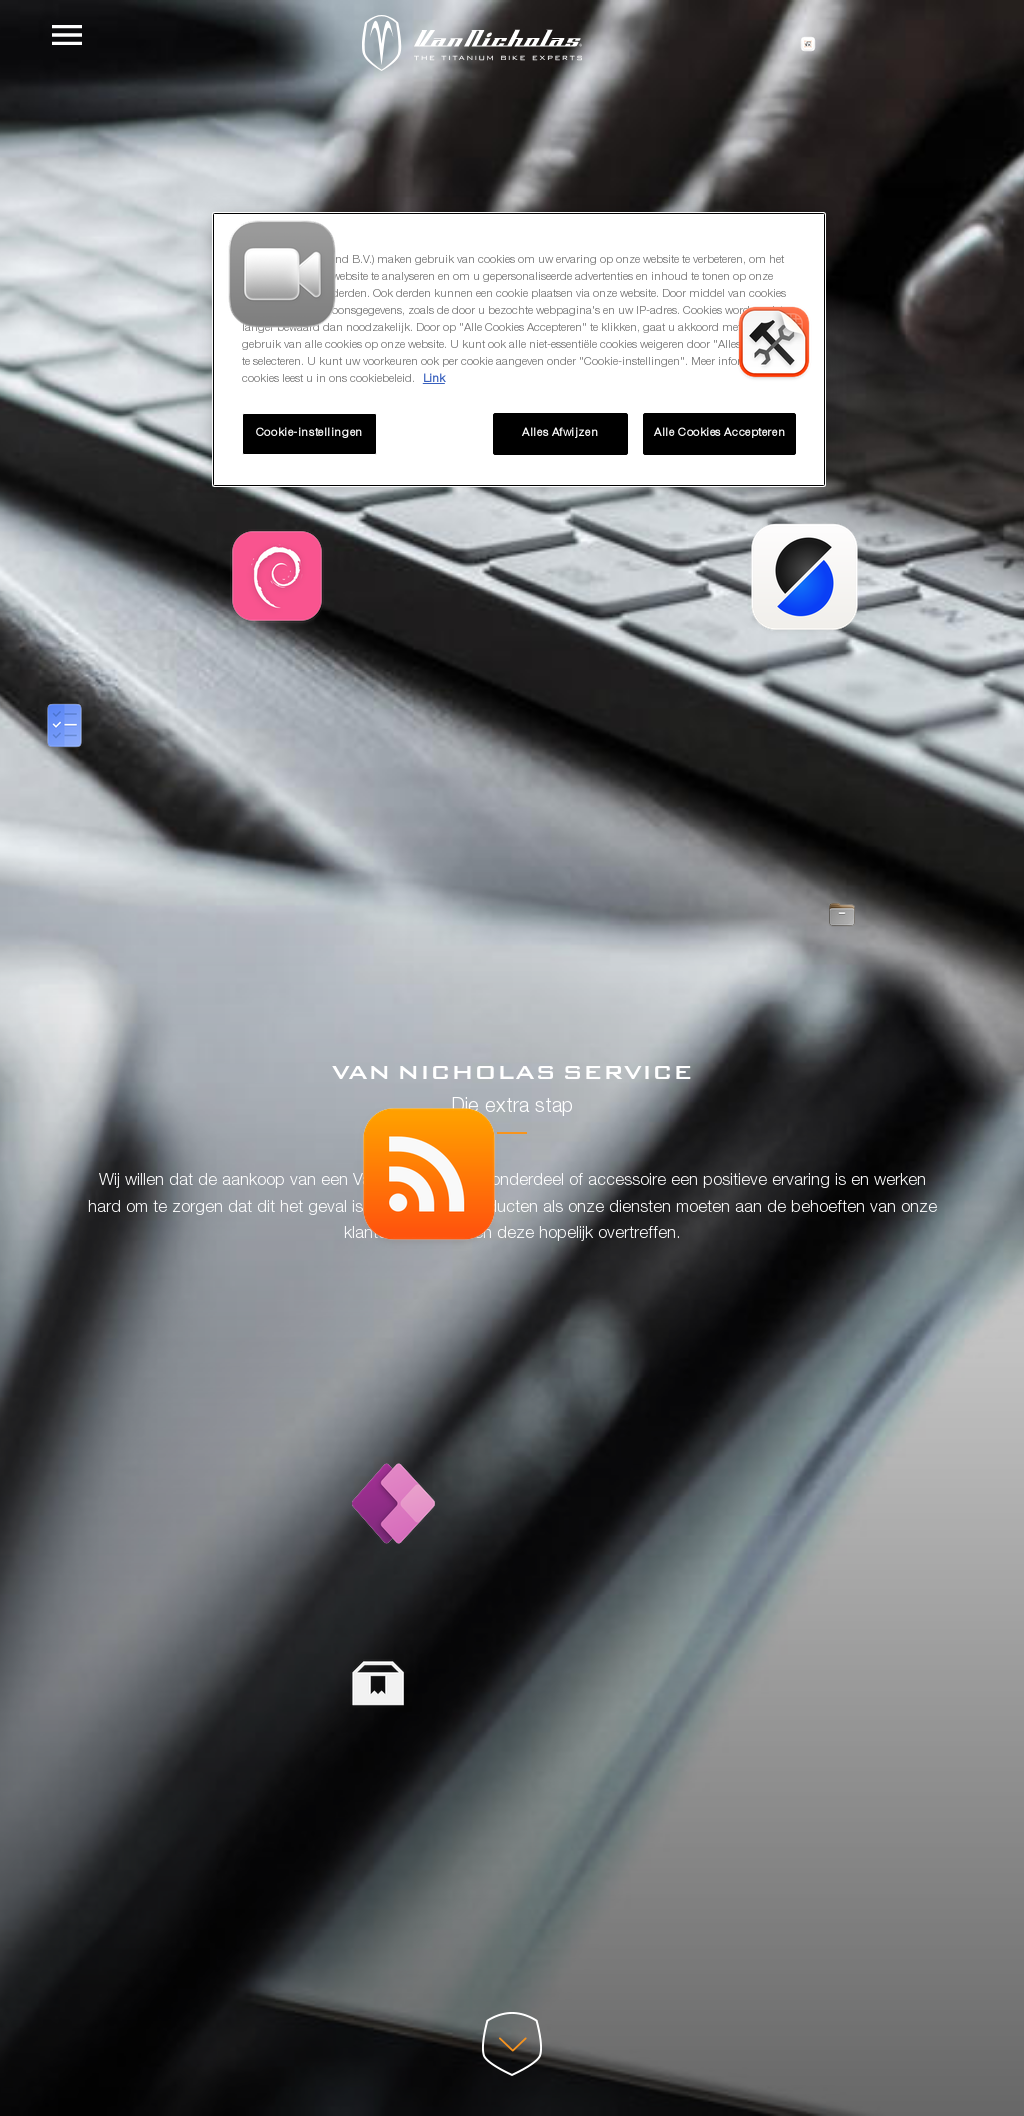 The height and width of the screenshot is (2116, 1024). Describe the element at coordinates (774, 342) in the screenshot. I see `open pdf mix tool app` at that location.